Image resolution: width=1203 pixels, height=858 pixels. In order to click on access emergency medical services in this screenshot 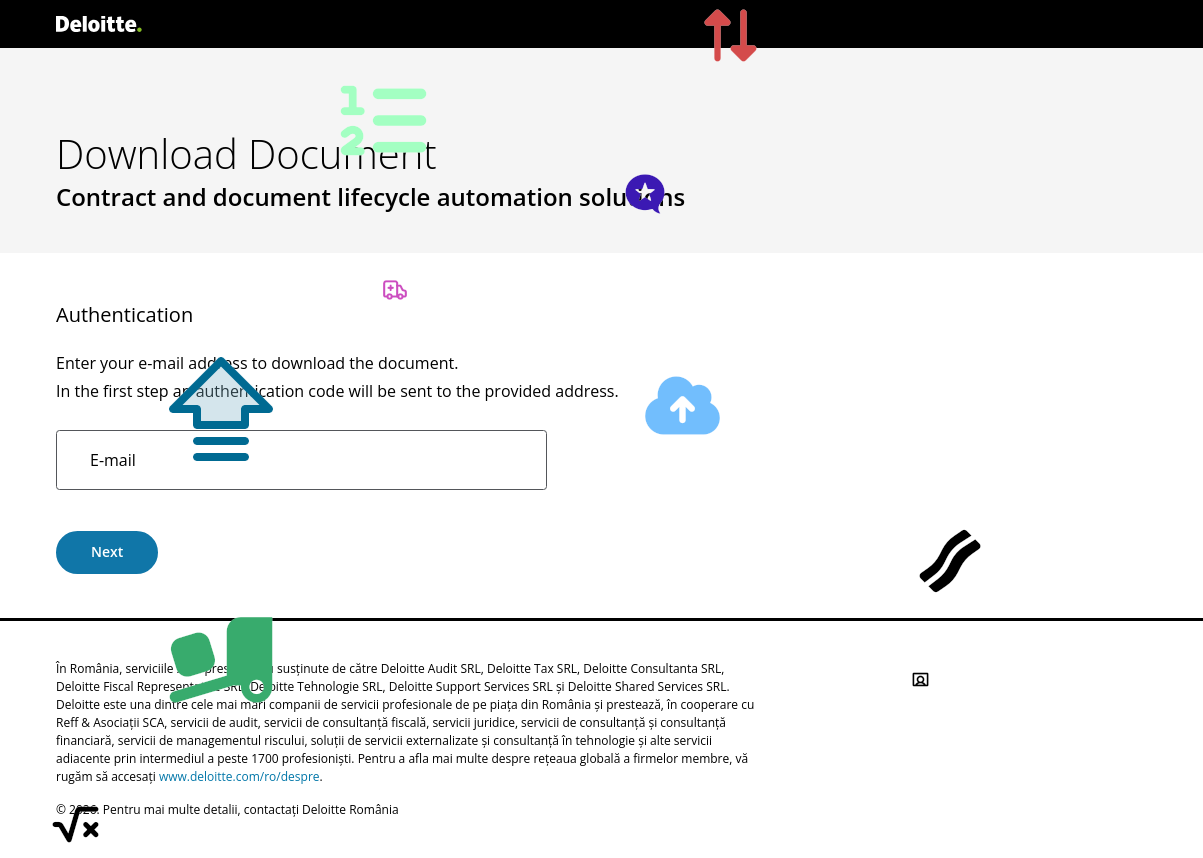, I will do `click(395, 290)`.